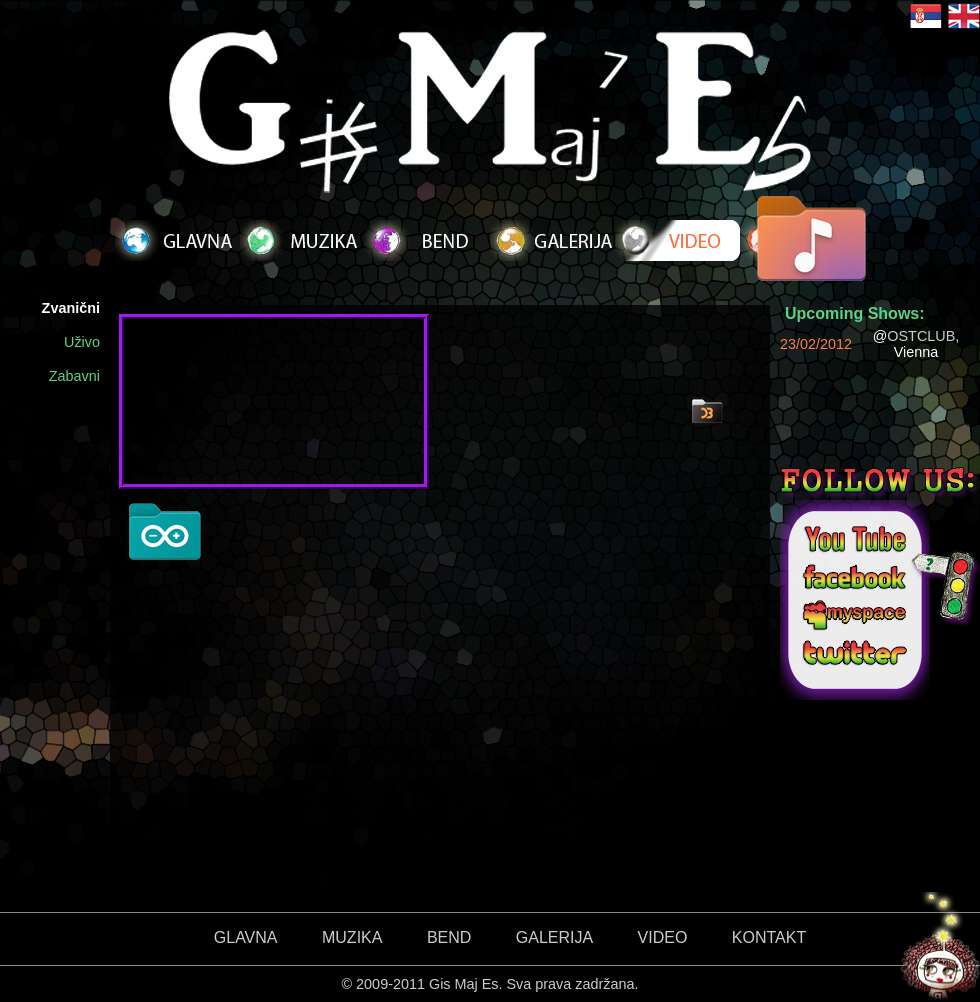 The width and height of the screenshot is (980, 1002). I want to click on open D3.js project folder, so click(707, 412).